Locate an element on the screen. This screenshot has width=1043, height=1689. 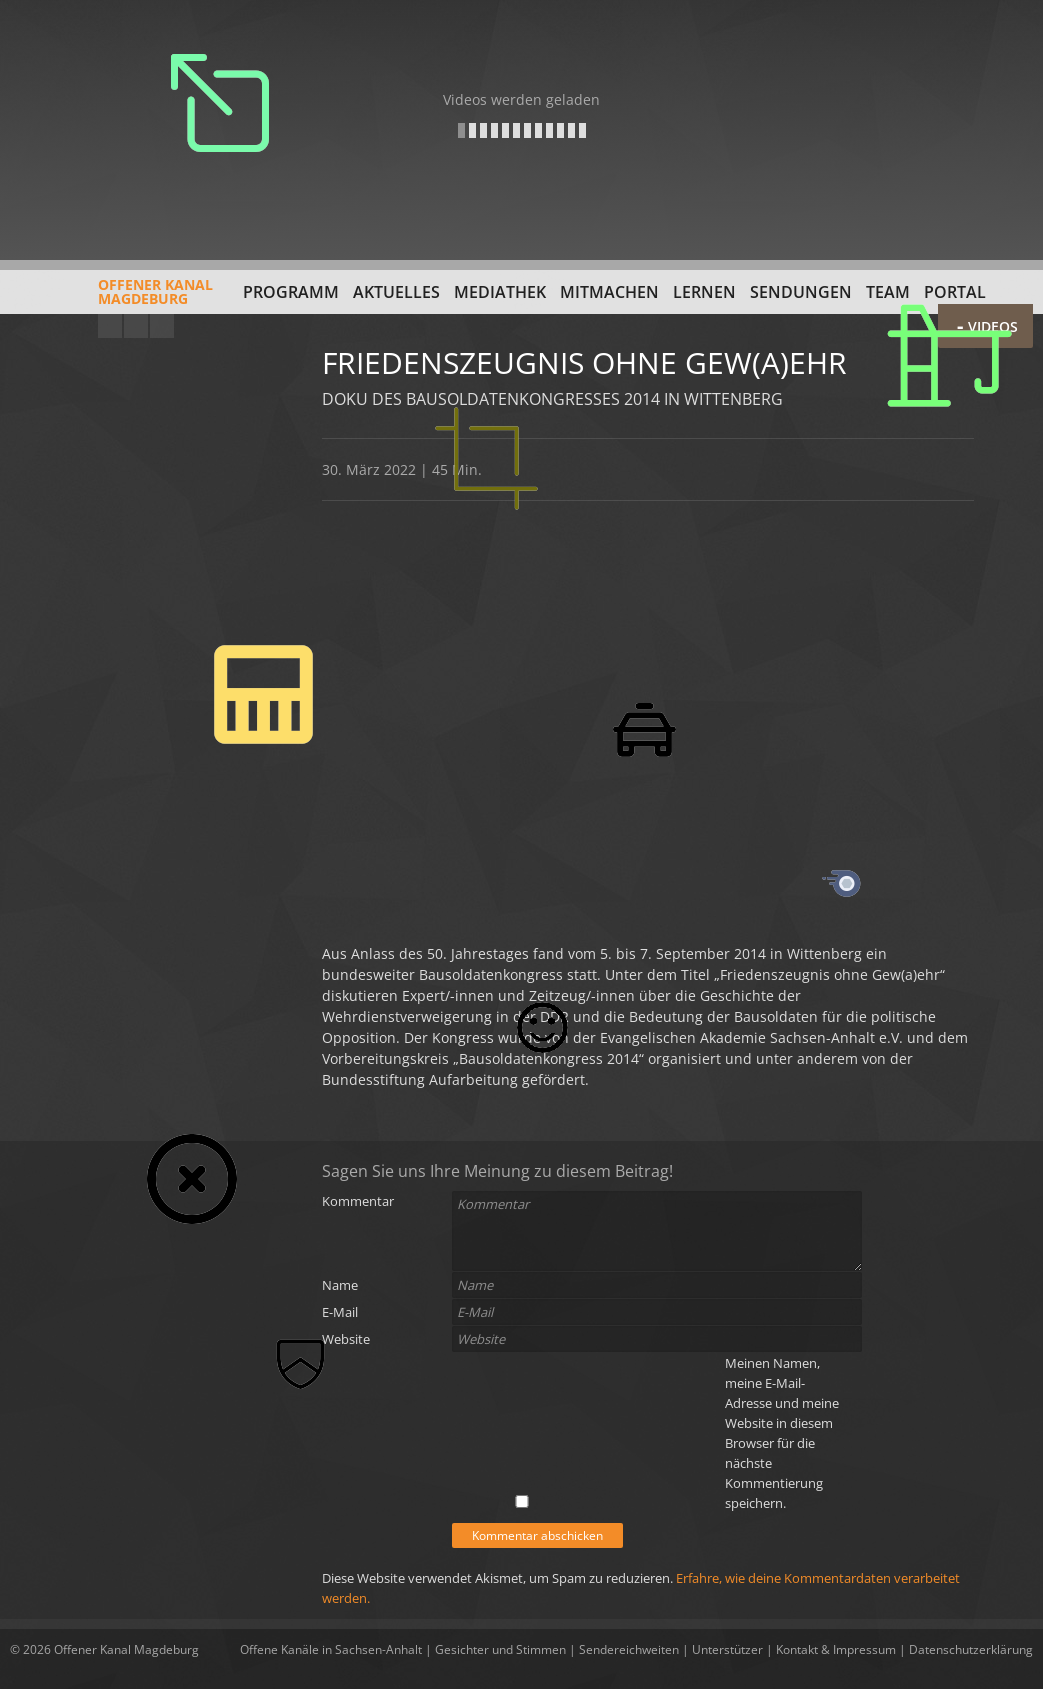
access discord nitro subscription features is located at coordinates (841, 883).